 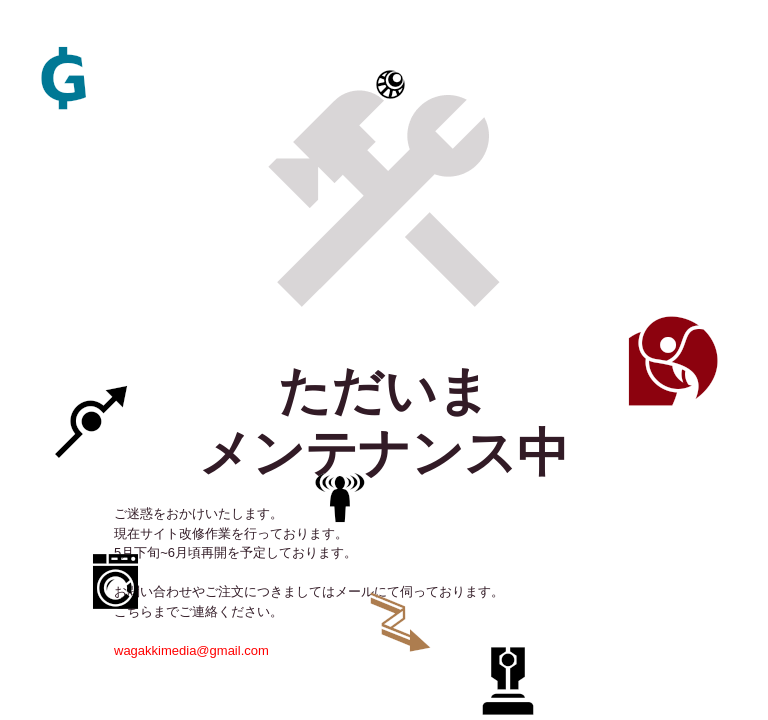 I want to click on indicates active awareness or alert mode, so click(x=339, y=497).